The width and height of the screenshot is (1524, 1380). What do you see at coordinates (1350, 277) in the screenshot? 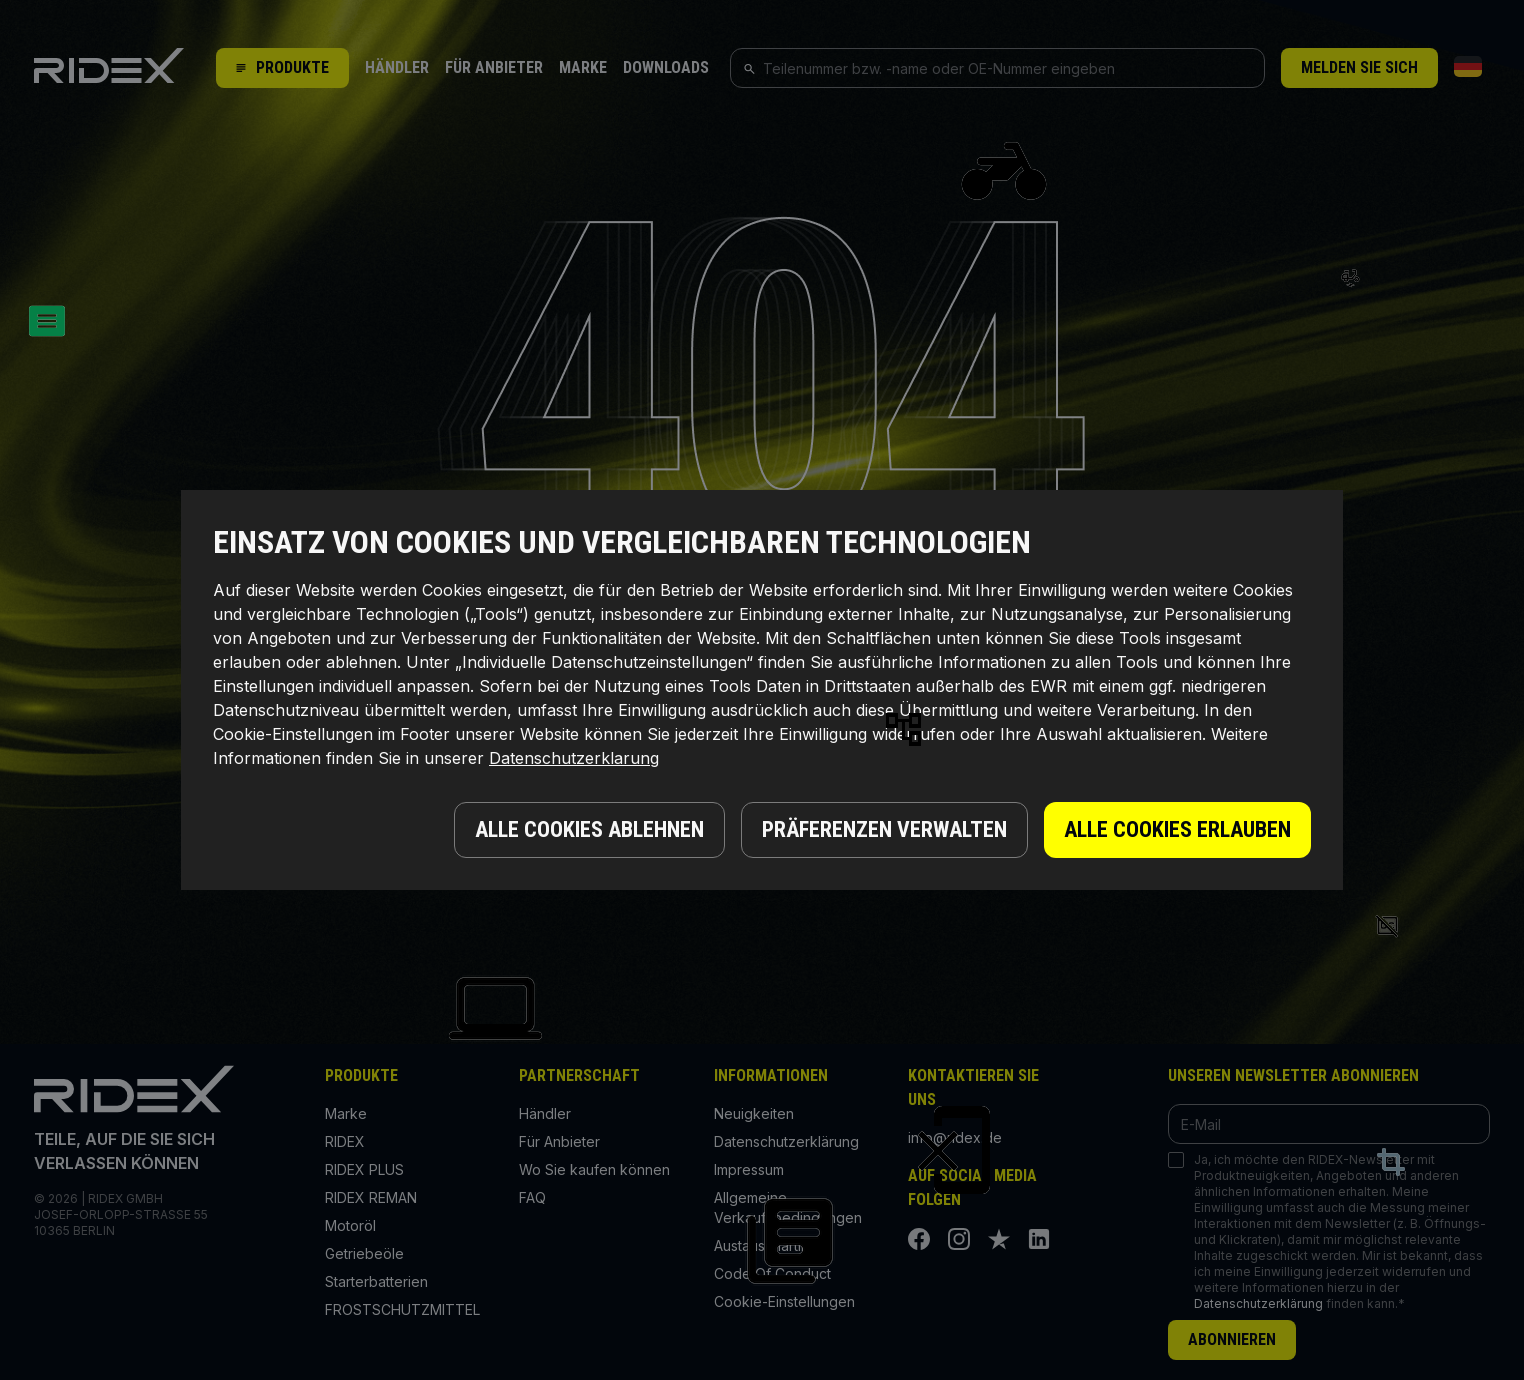
I see `select electric moped as transportation mode` at bounding box center [1350, 277].